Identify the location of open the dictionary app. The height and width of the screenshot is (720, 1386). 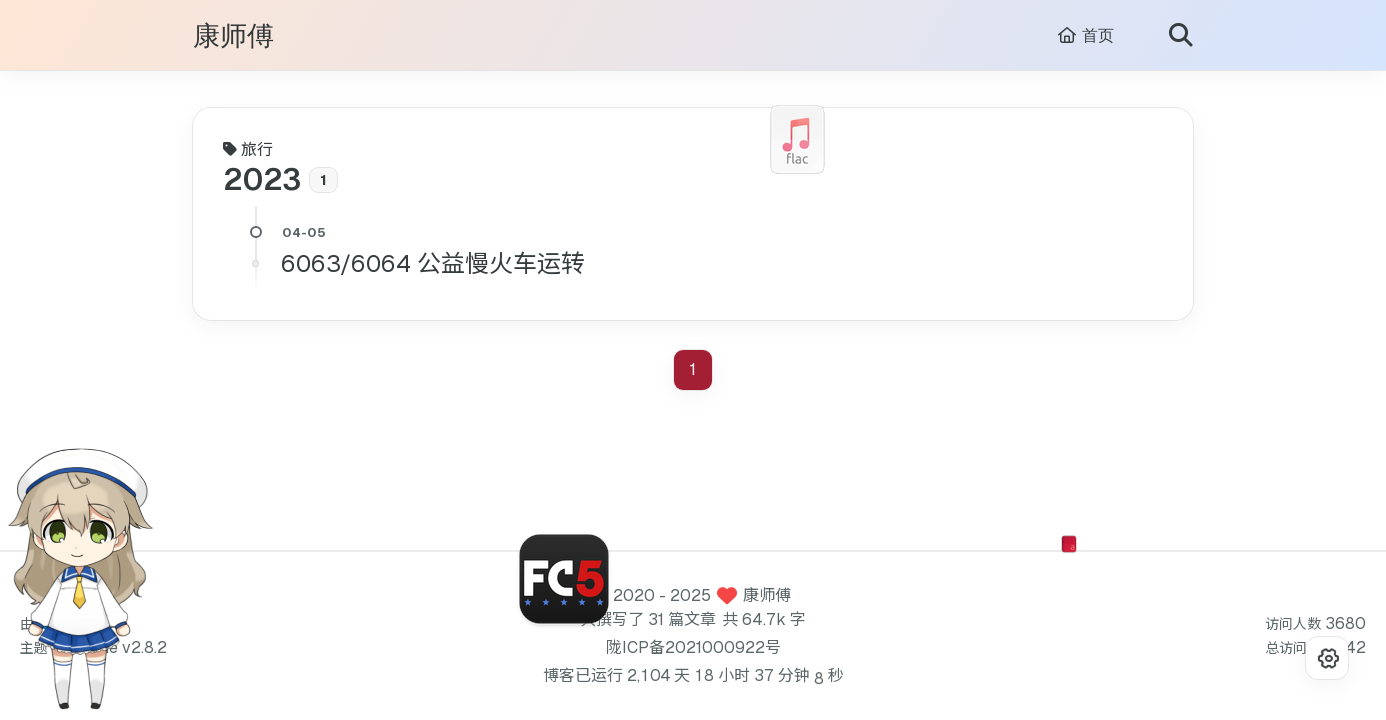
(1069, 544).